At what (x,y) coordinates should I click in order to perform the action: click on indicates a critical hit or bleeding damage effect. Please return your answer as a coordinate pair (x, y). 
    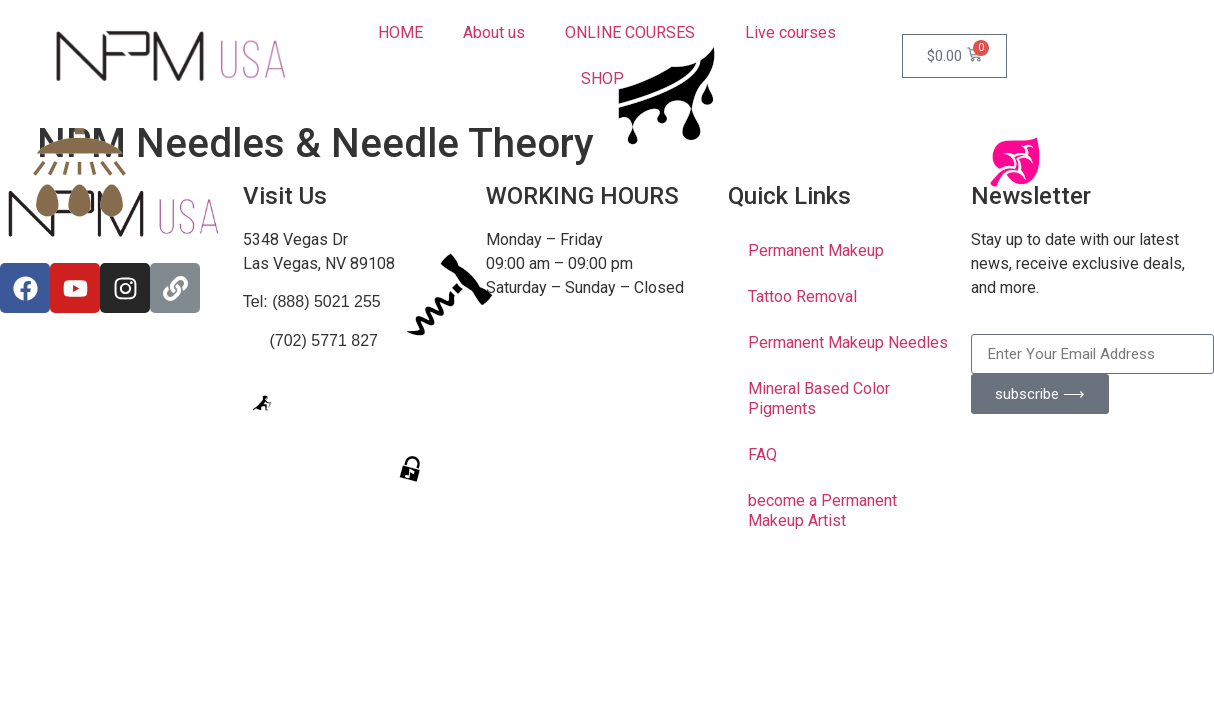
    Looking at the image, I should click on (666, 95).